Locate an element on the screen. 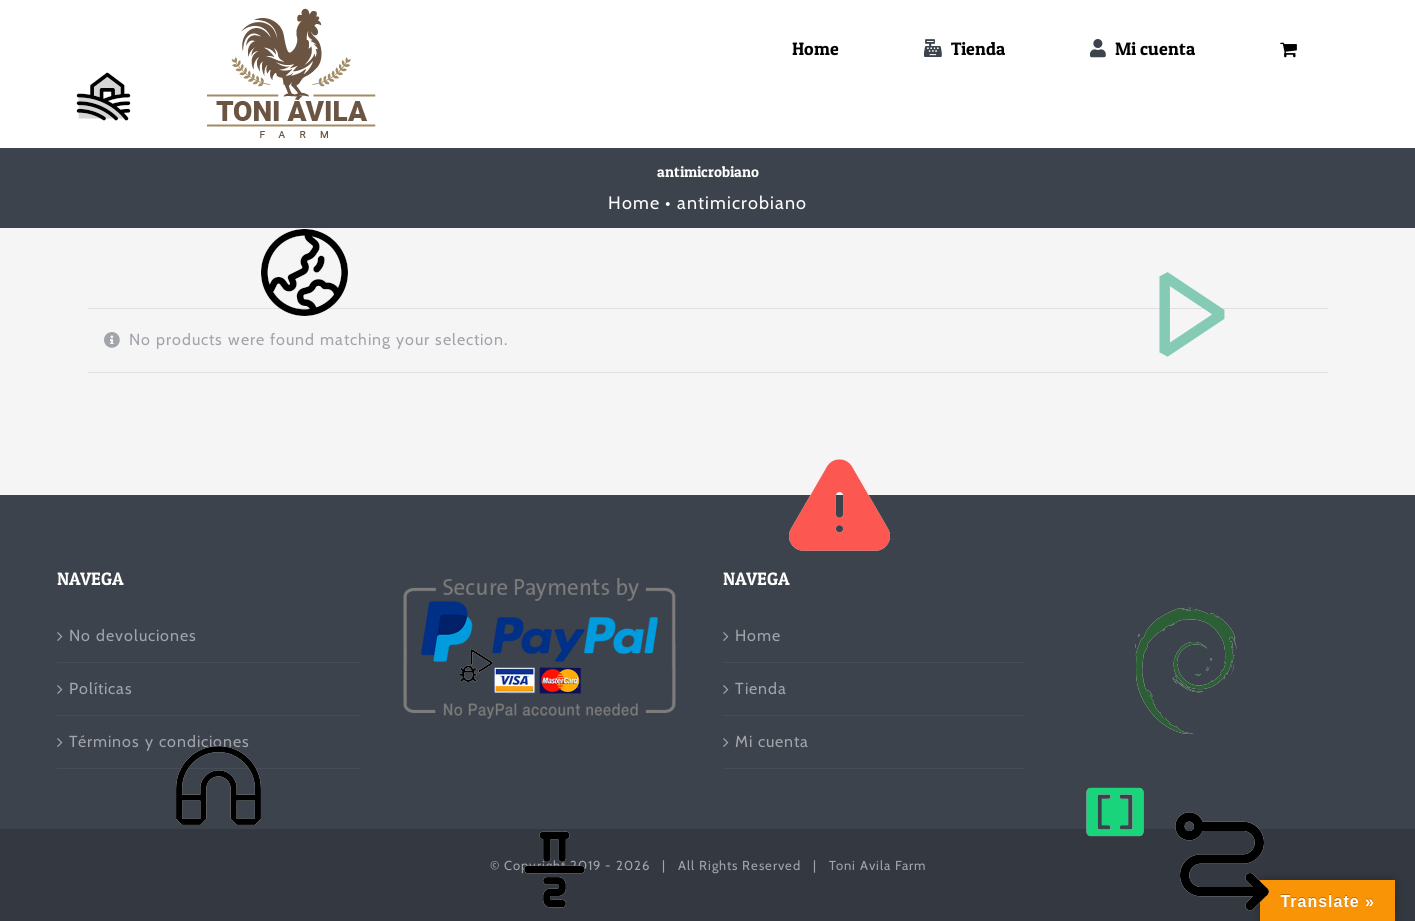  indicates a warning or caution state is located at coordinates (839, 510).